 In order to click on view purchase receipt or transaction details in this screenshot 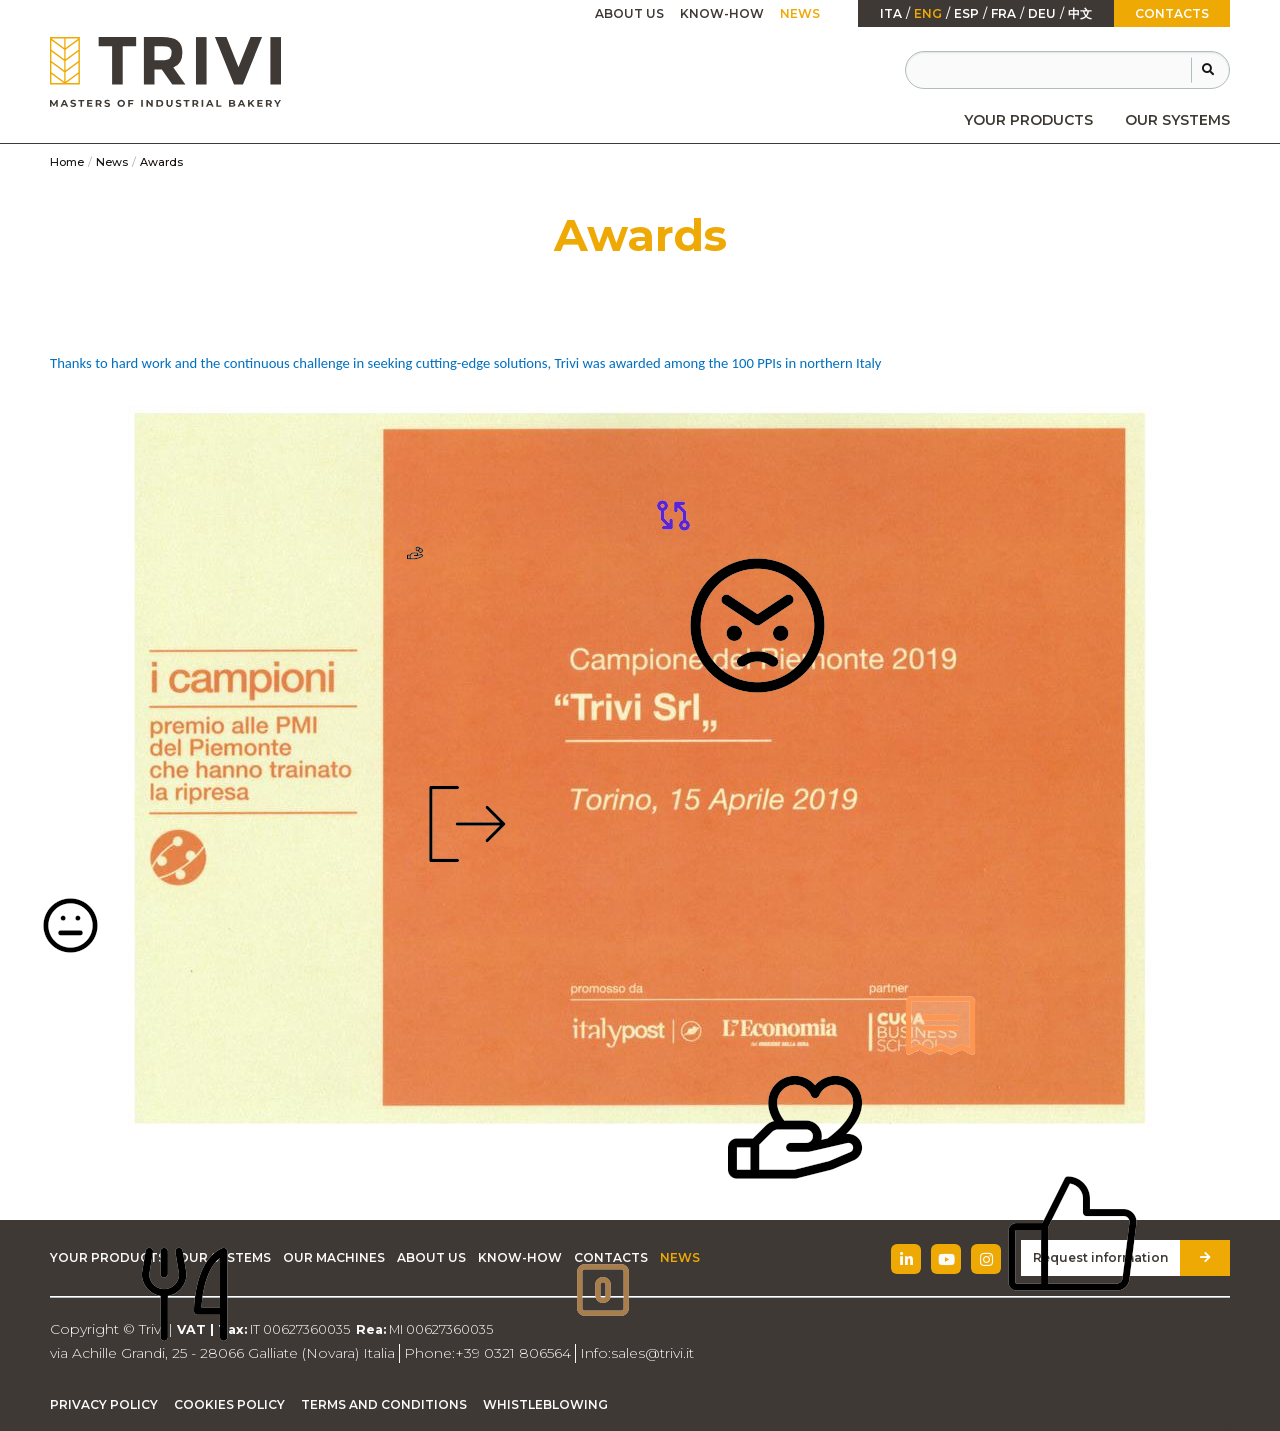, I will do `click(940, 1025)`.